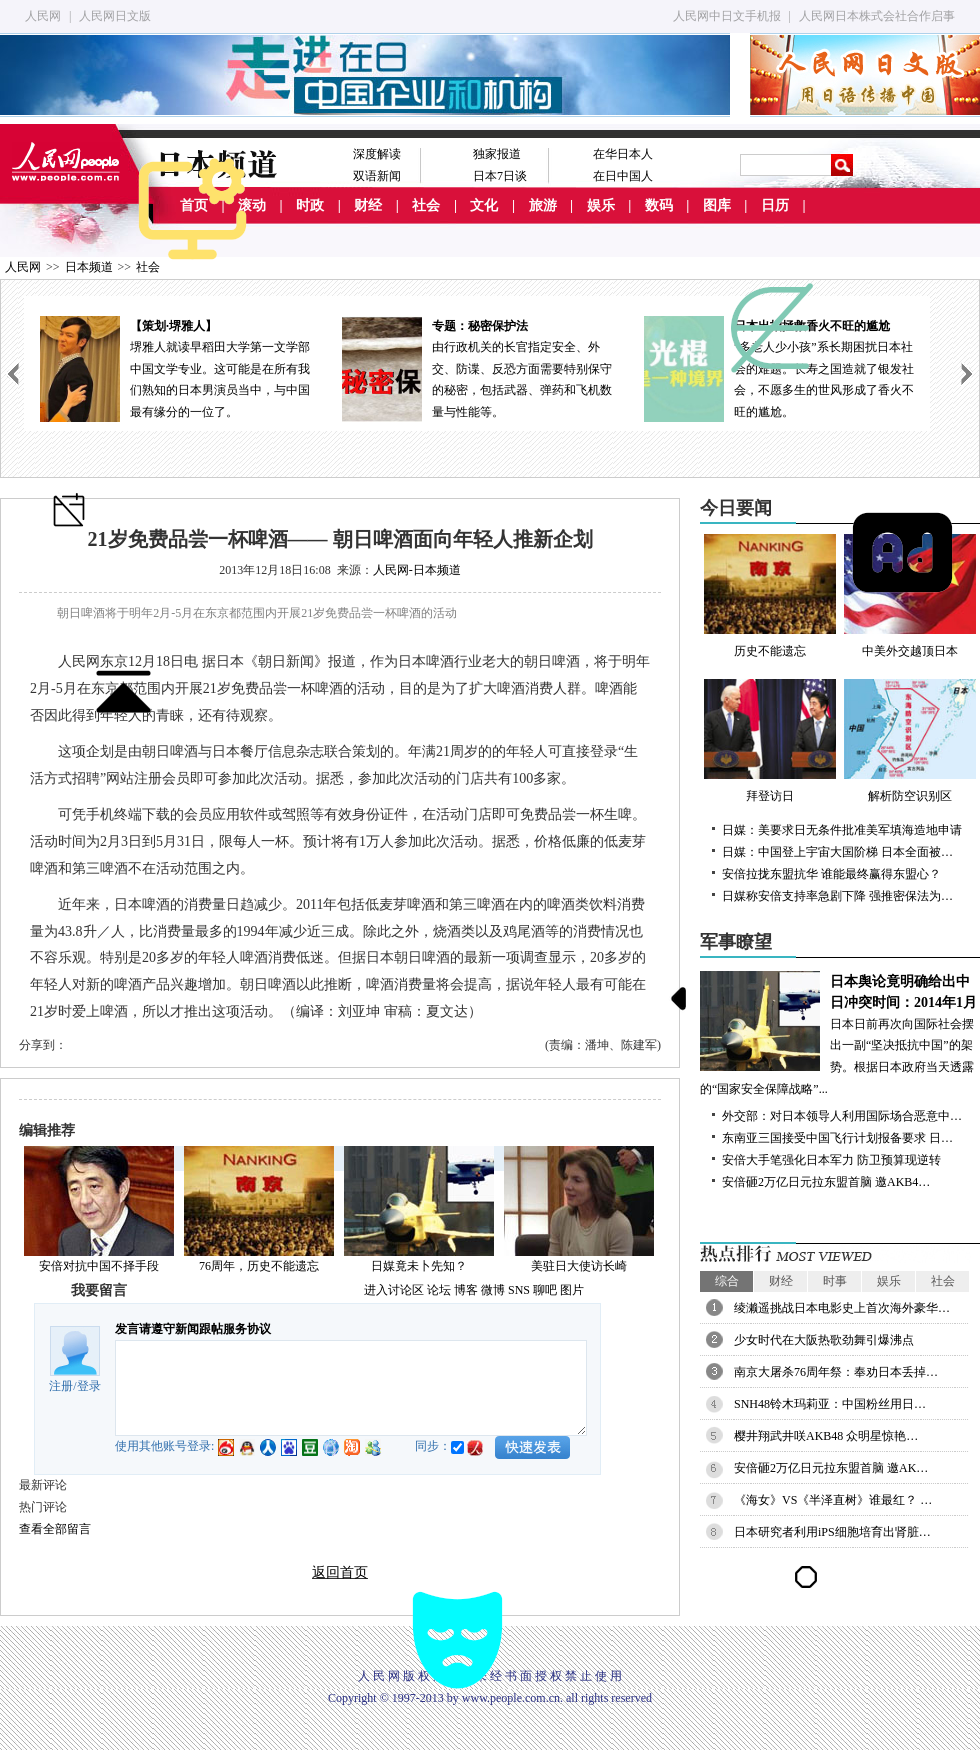  I want to click on indicates sponsored or advertisement content, so click(902, 552).